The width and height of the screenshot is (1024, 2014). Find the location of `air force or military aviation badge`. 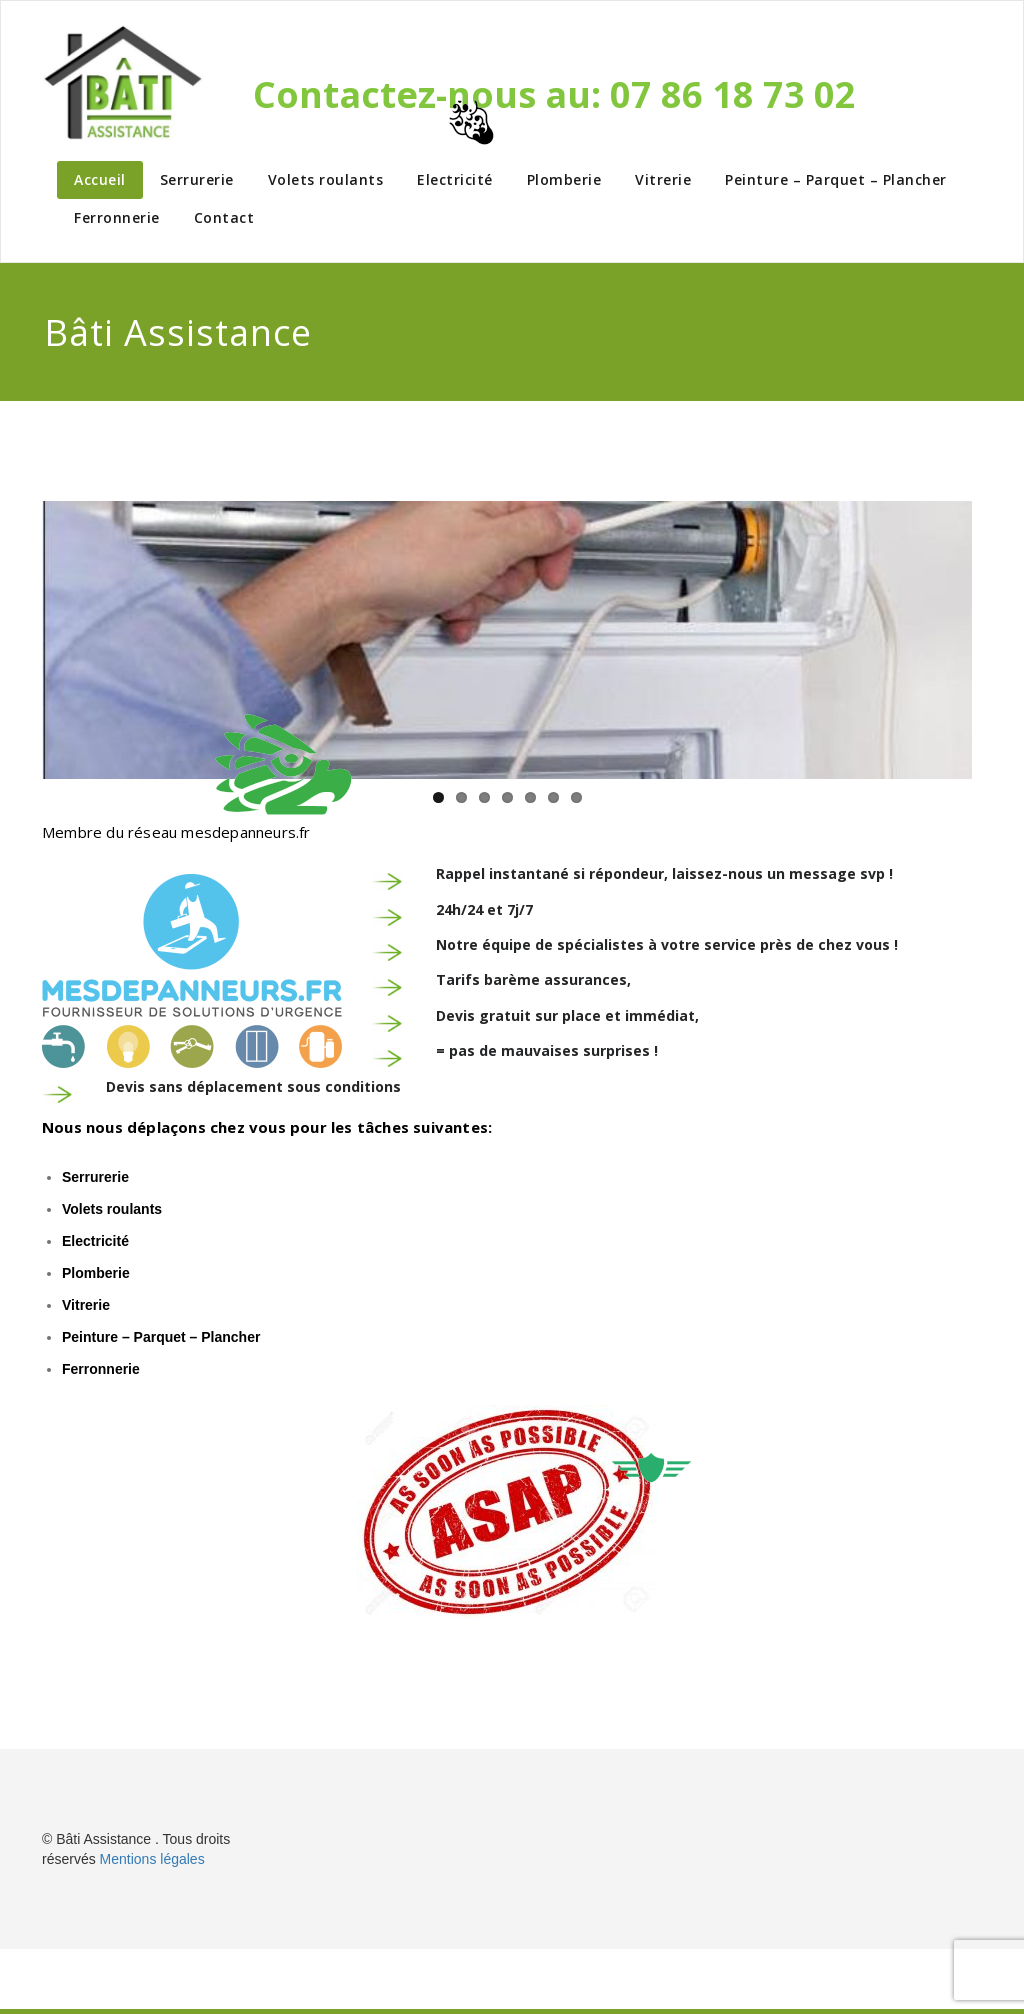

air force or military aviation badge is located at coordinates (651, 1467).